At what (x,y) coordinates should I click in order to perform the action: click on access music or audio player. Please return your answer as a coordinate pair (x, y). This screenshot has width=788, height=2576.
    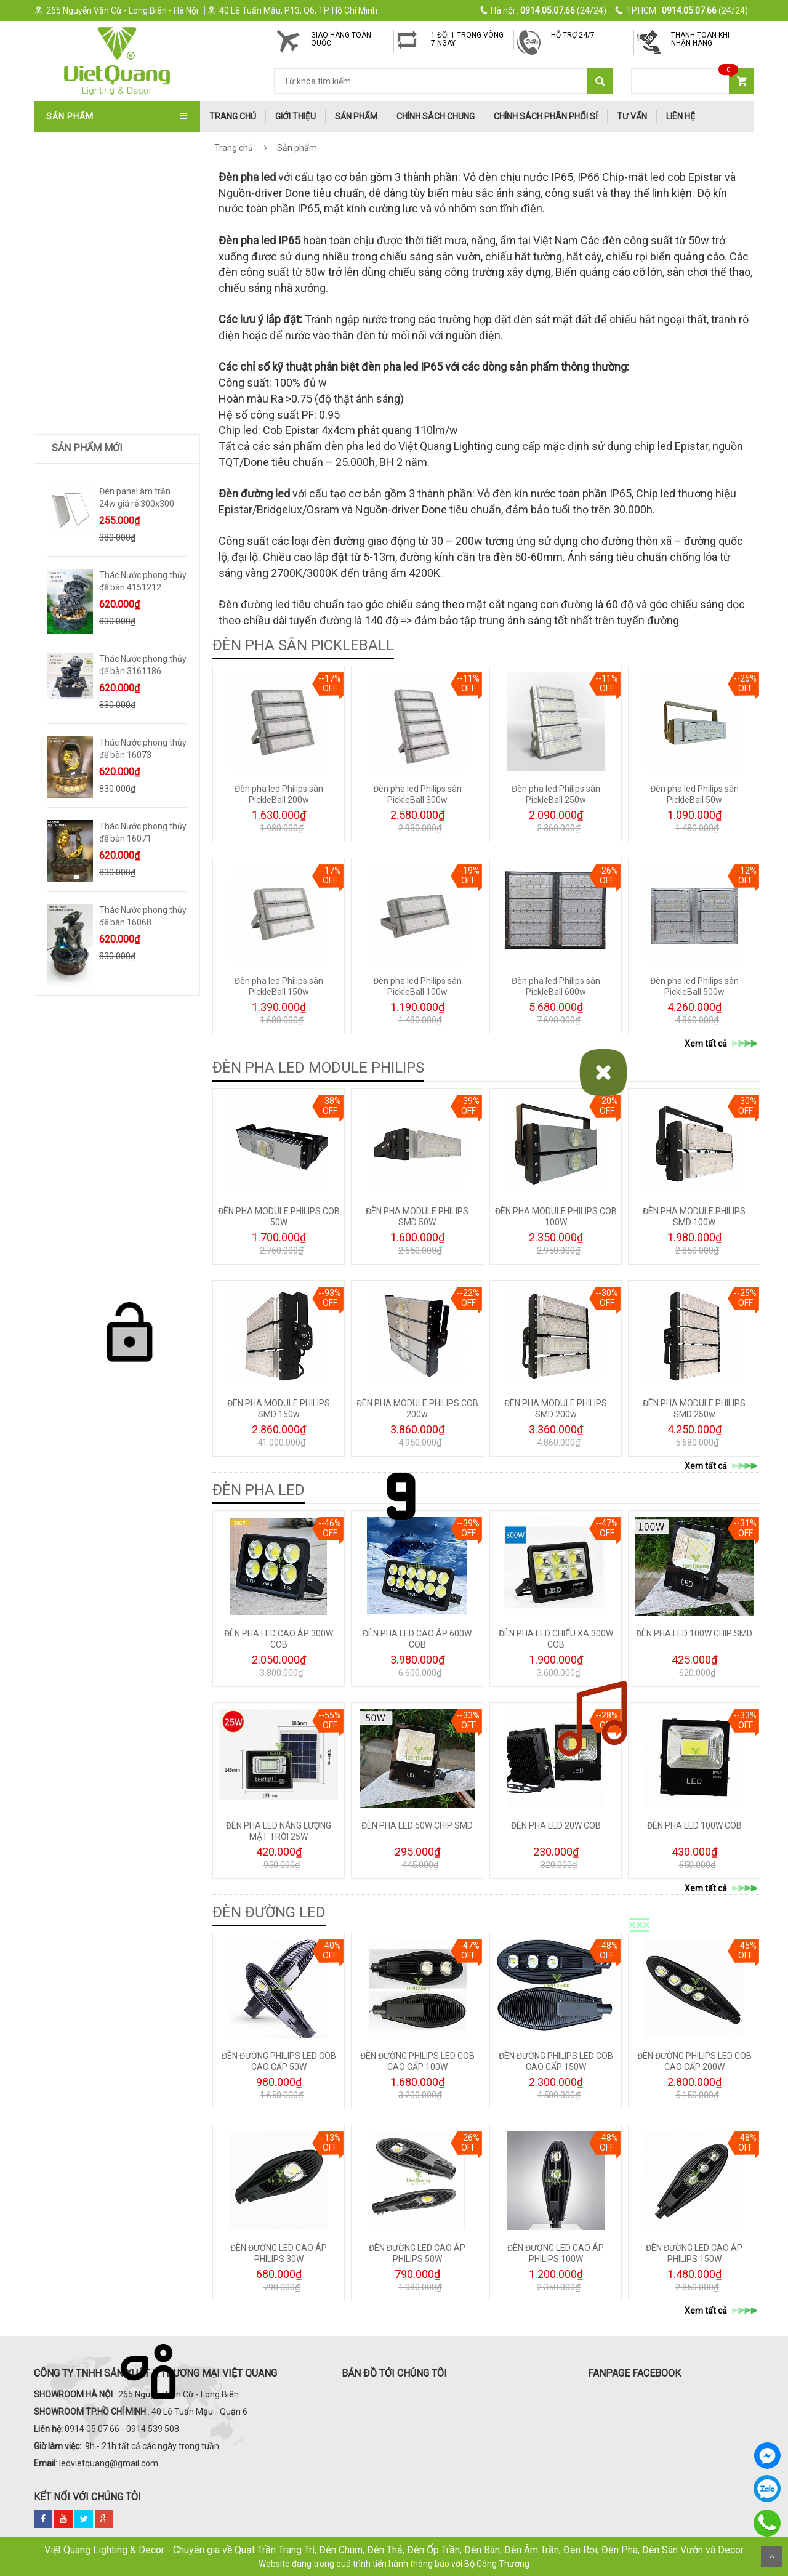
    Looking at the image, I should click on (596, 1720).